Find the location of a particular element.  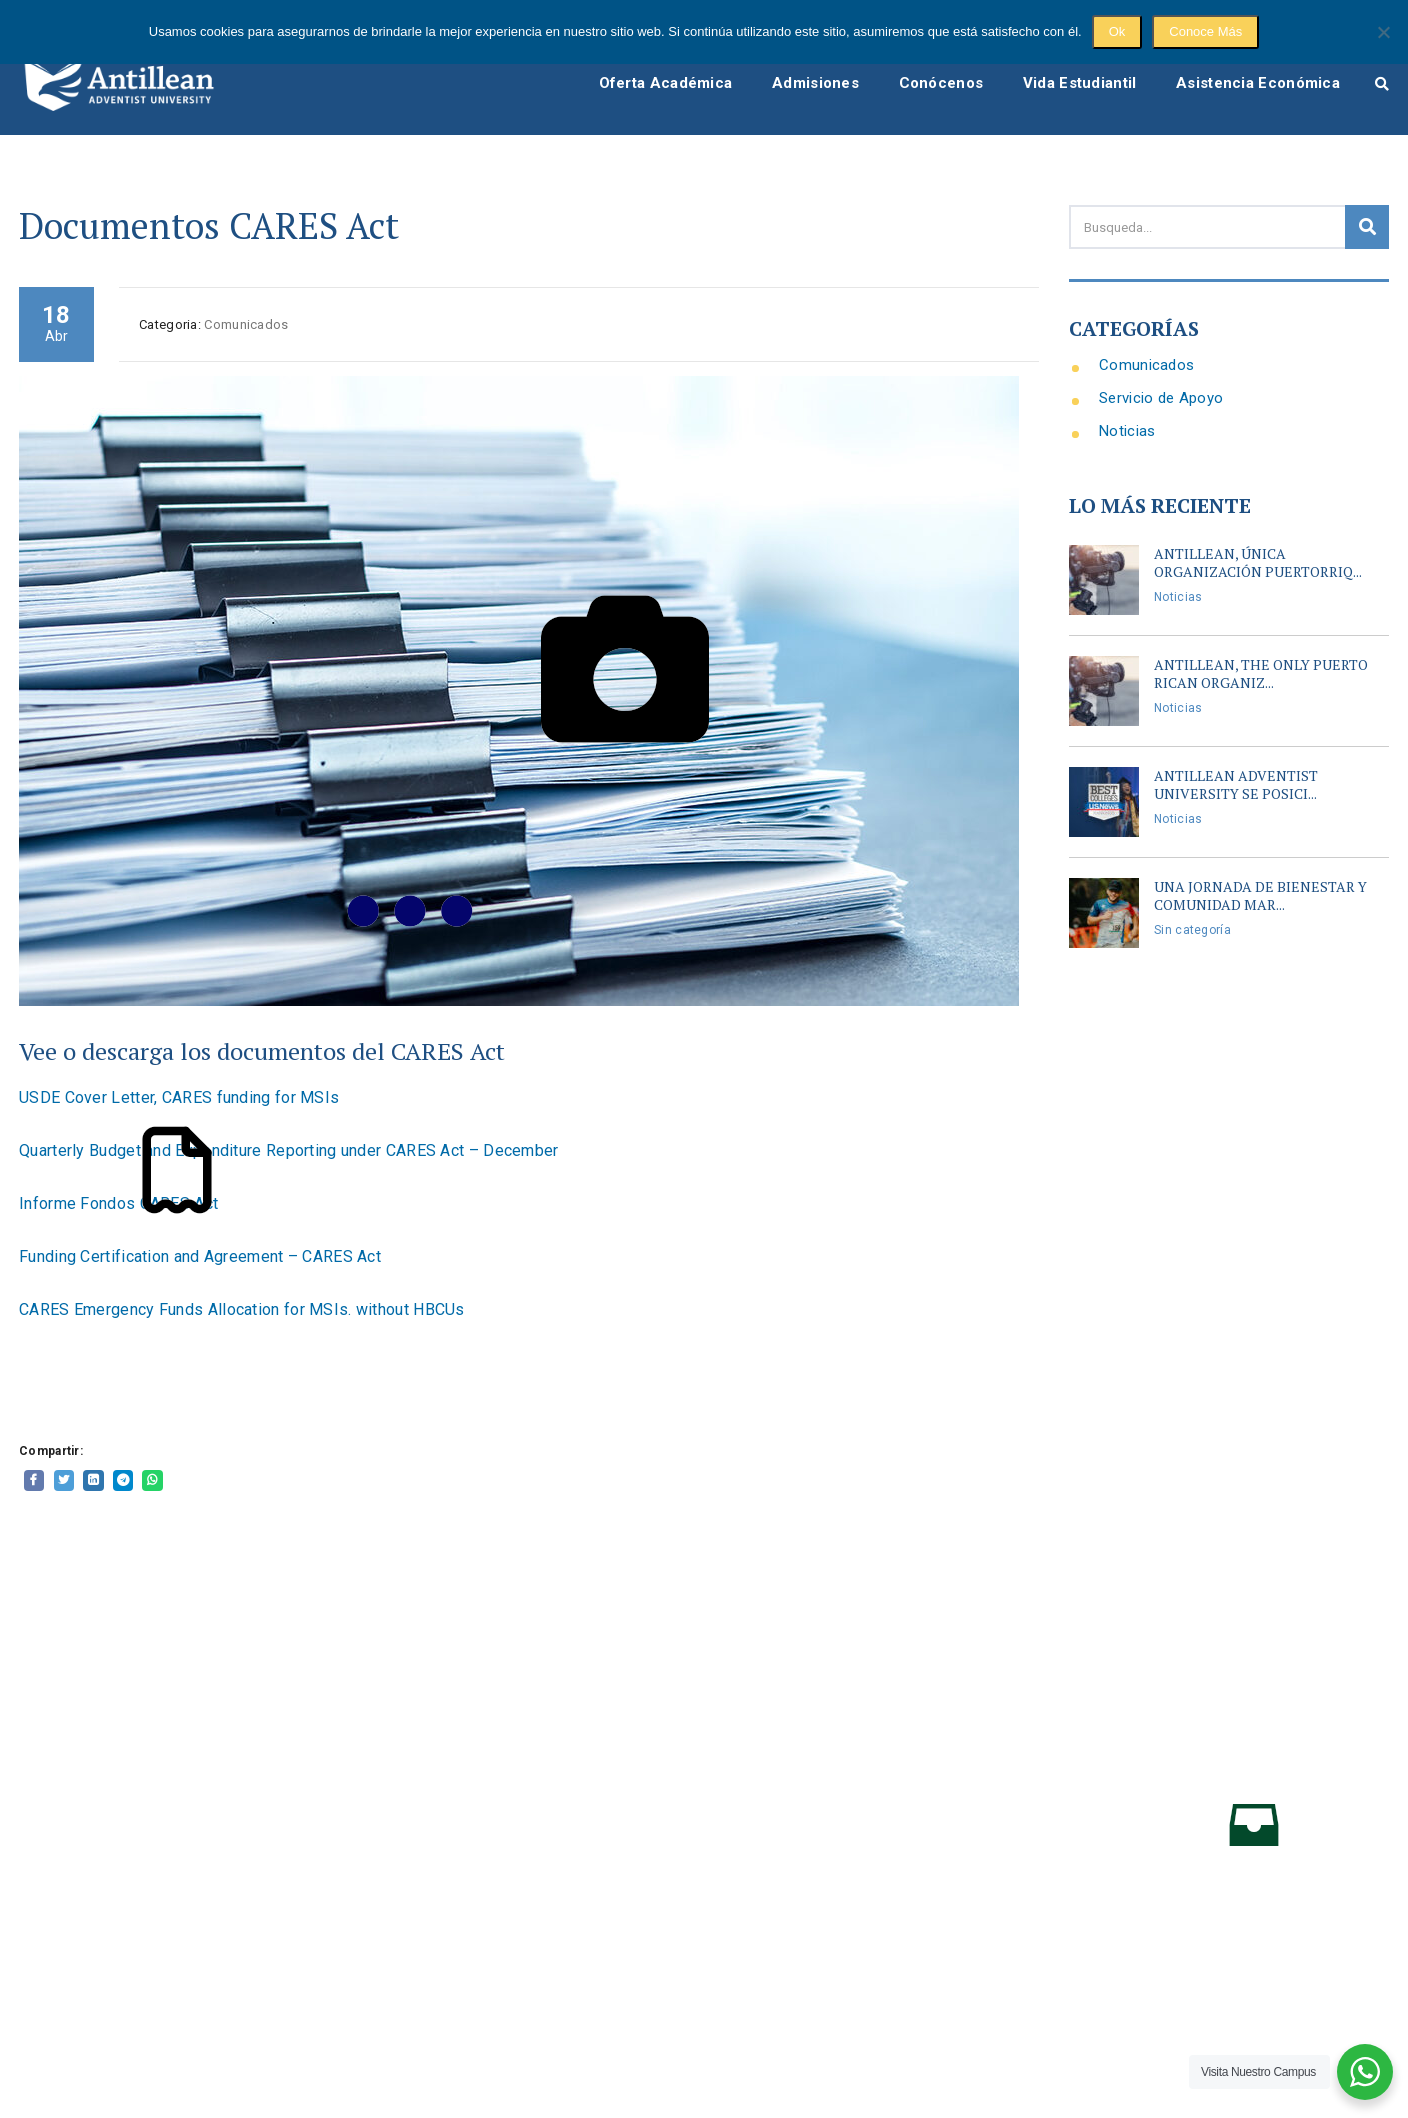

view invoice or billing details is located at coordinates (177, 1170).